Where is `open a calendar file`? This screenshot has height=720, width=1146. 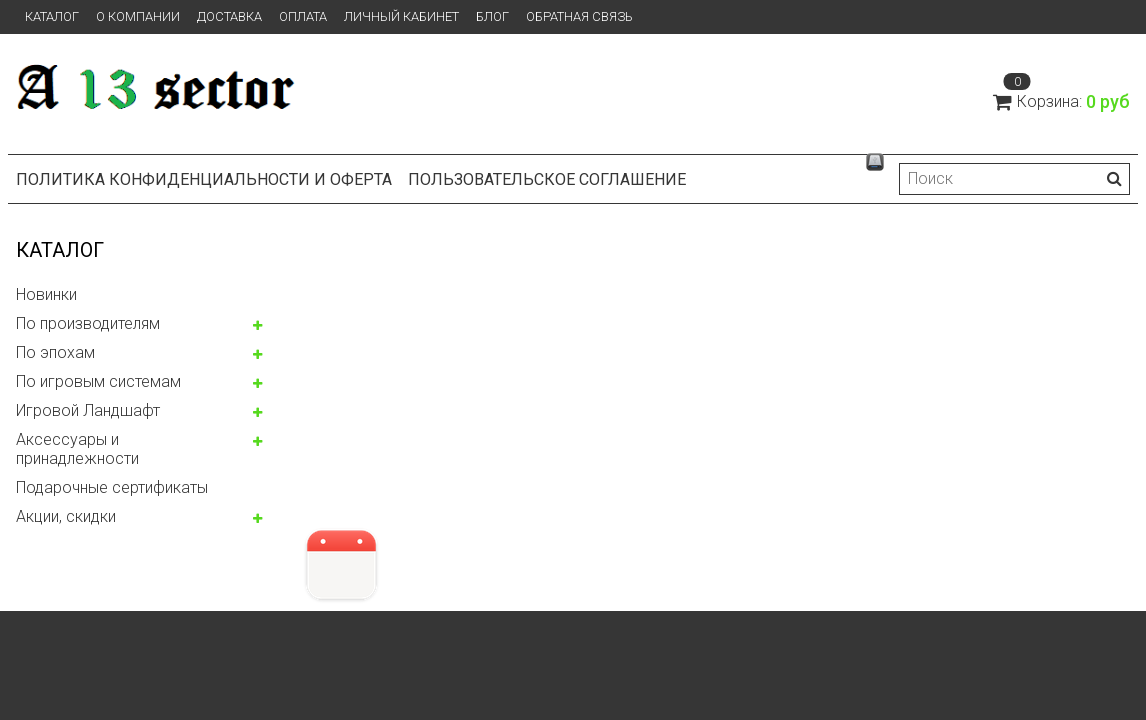 open a calendar file is located at coordinates (341, 565).